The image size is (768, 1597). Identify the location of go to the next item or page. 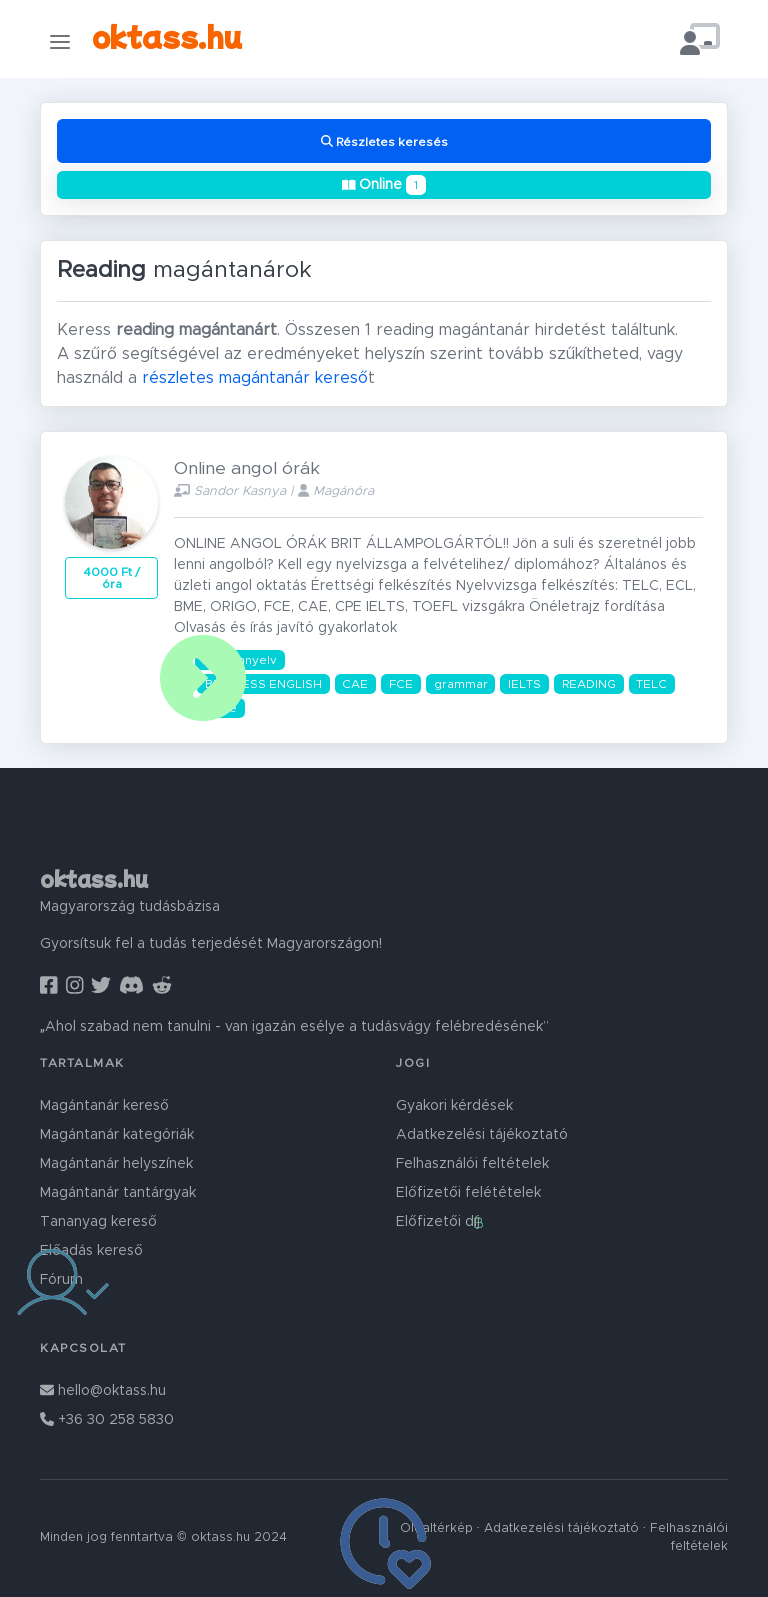
(203, 678).